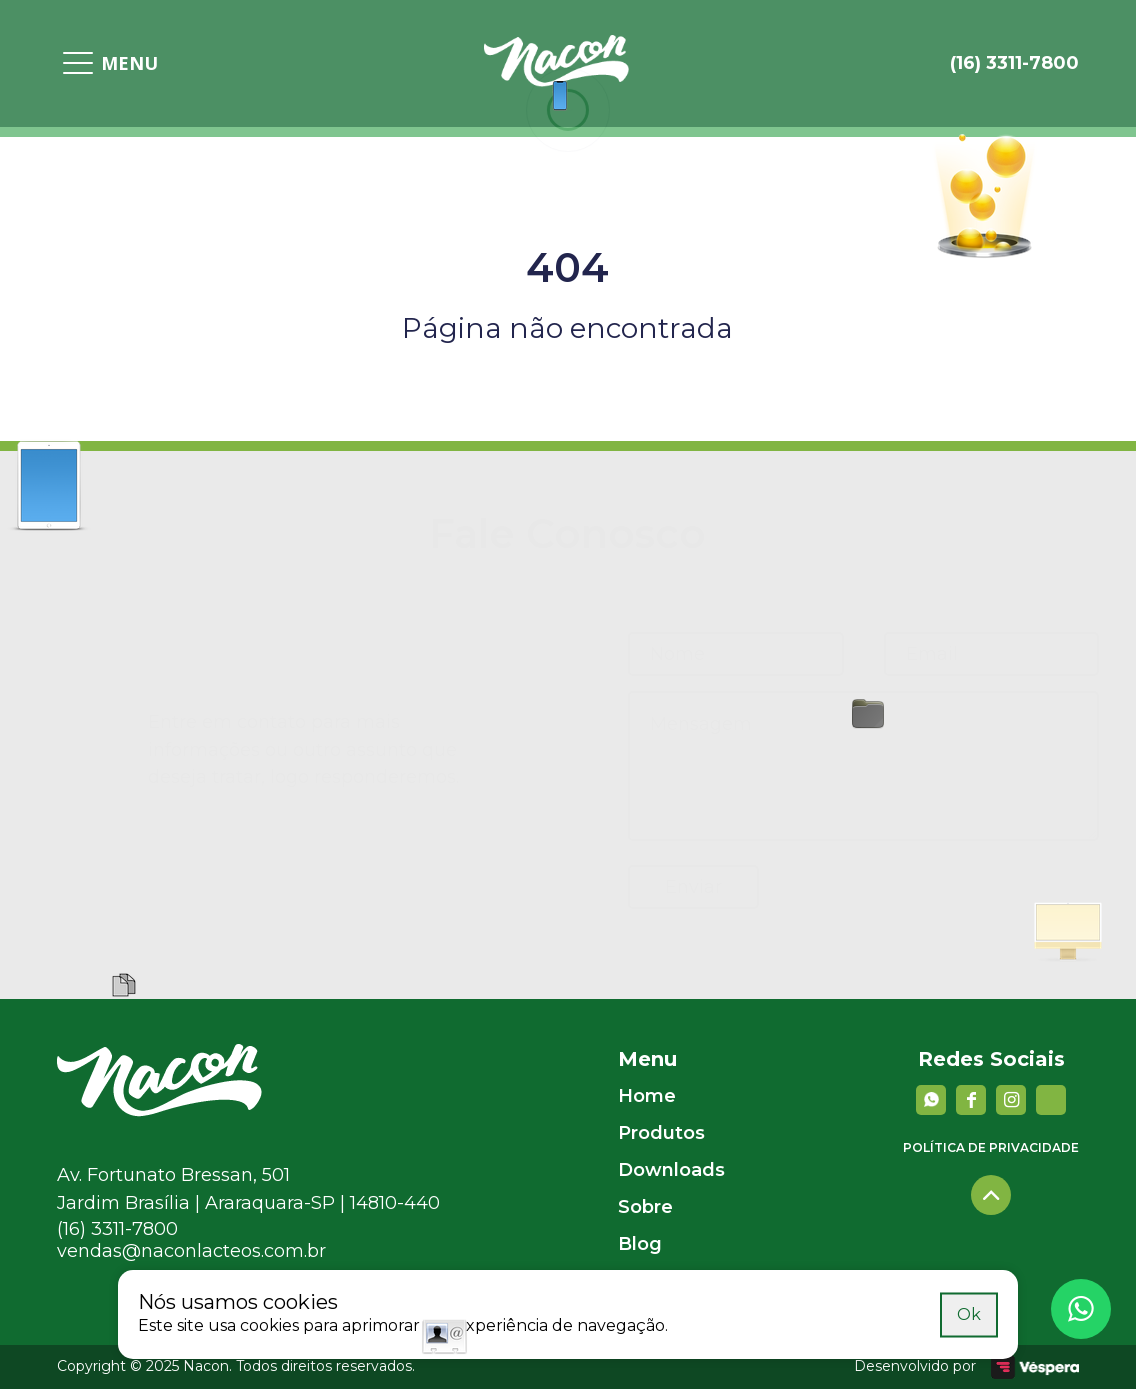 The height and width of the screenshot is (1389, 1136). I want to click on open contacts app, so click(444, 1336).